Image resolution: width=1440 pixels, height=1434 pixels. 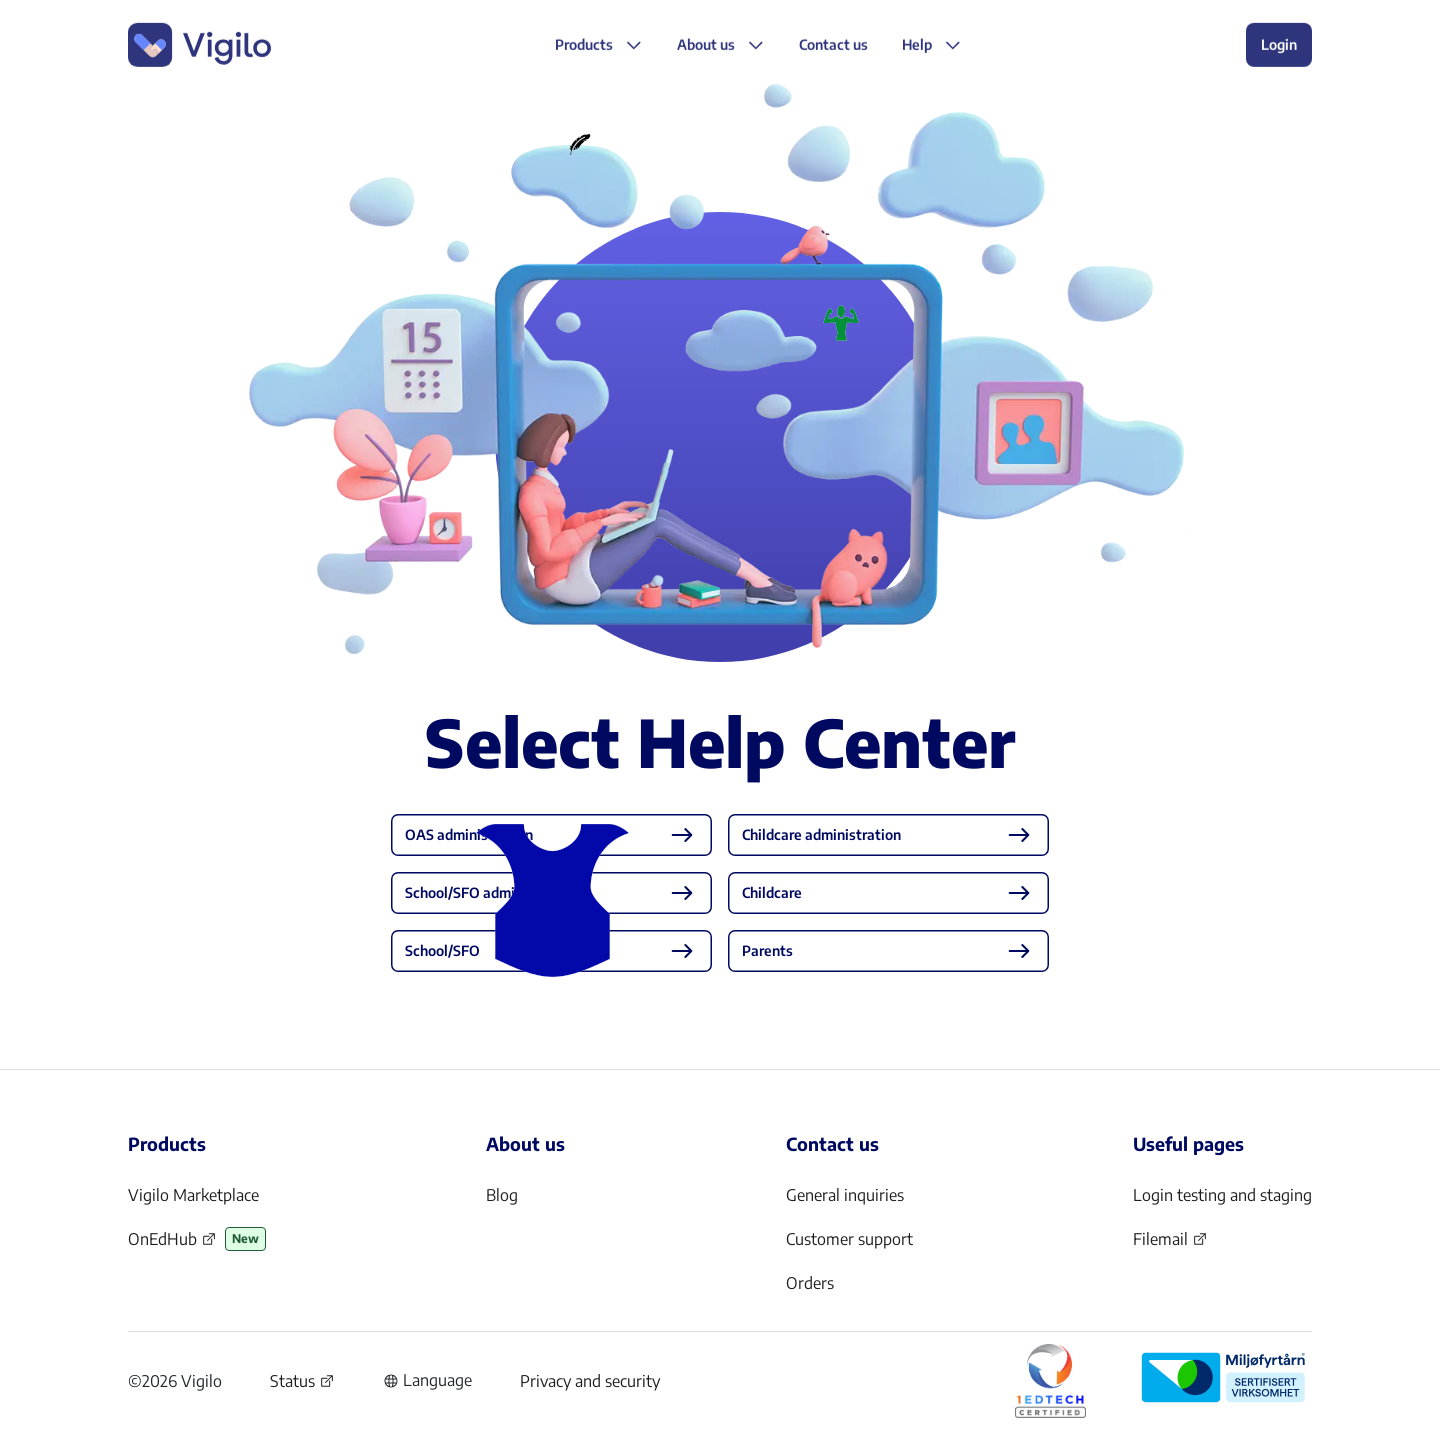 What do you see at coordinates (579, 144) in the screenshot?
I see `compose a new message or post` at bounding box center [579, 144].